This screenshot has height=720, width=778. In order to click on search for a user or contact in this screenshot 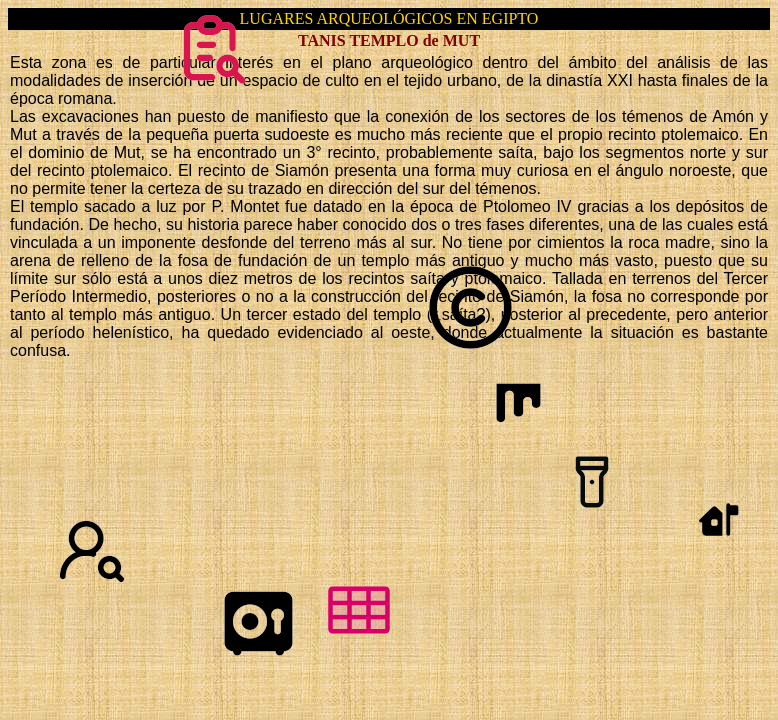, I will do `click(92, 550)`.